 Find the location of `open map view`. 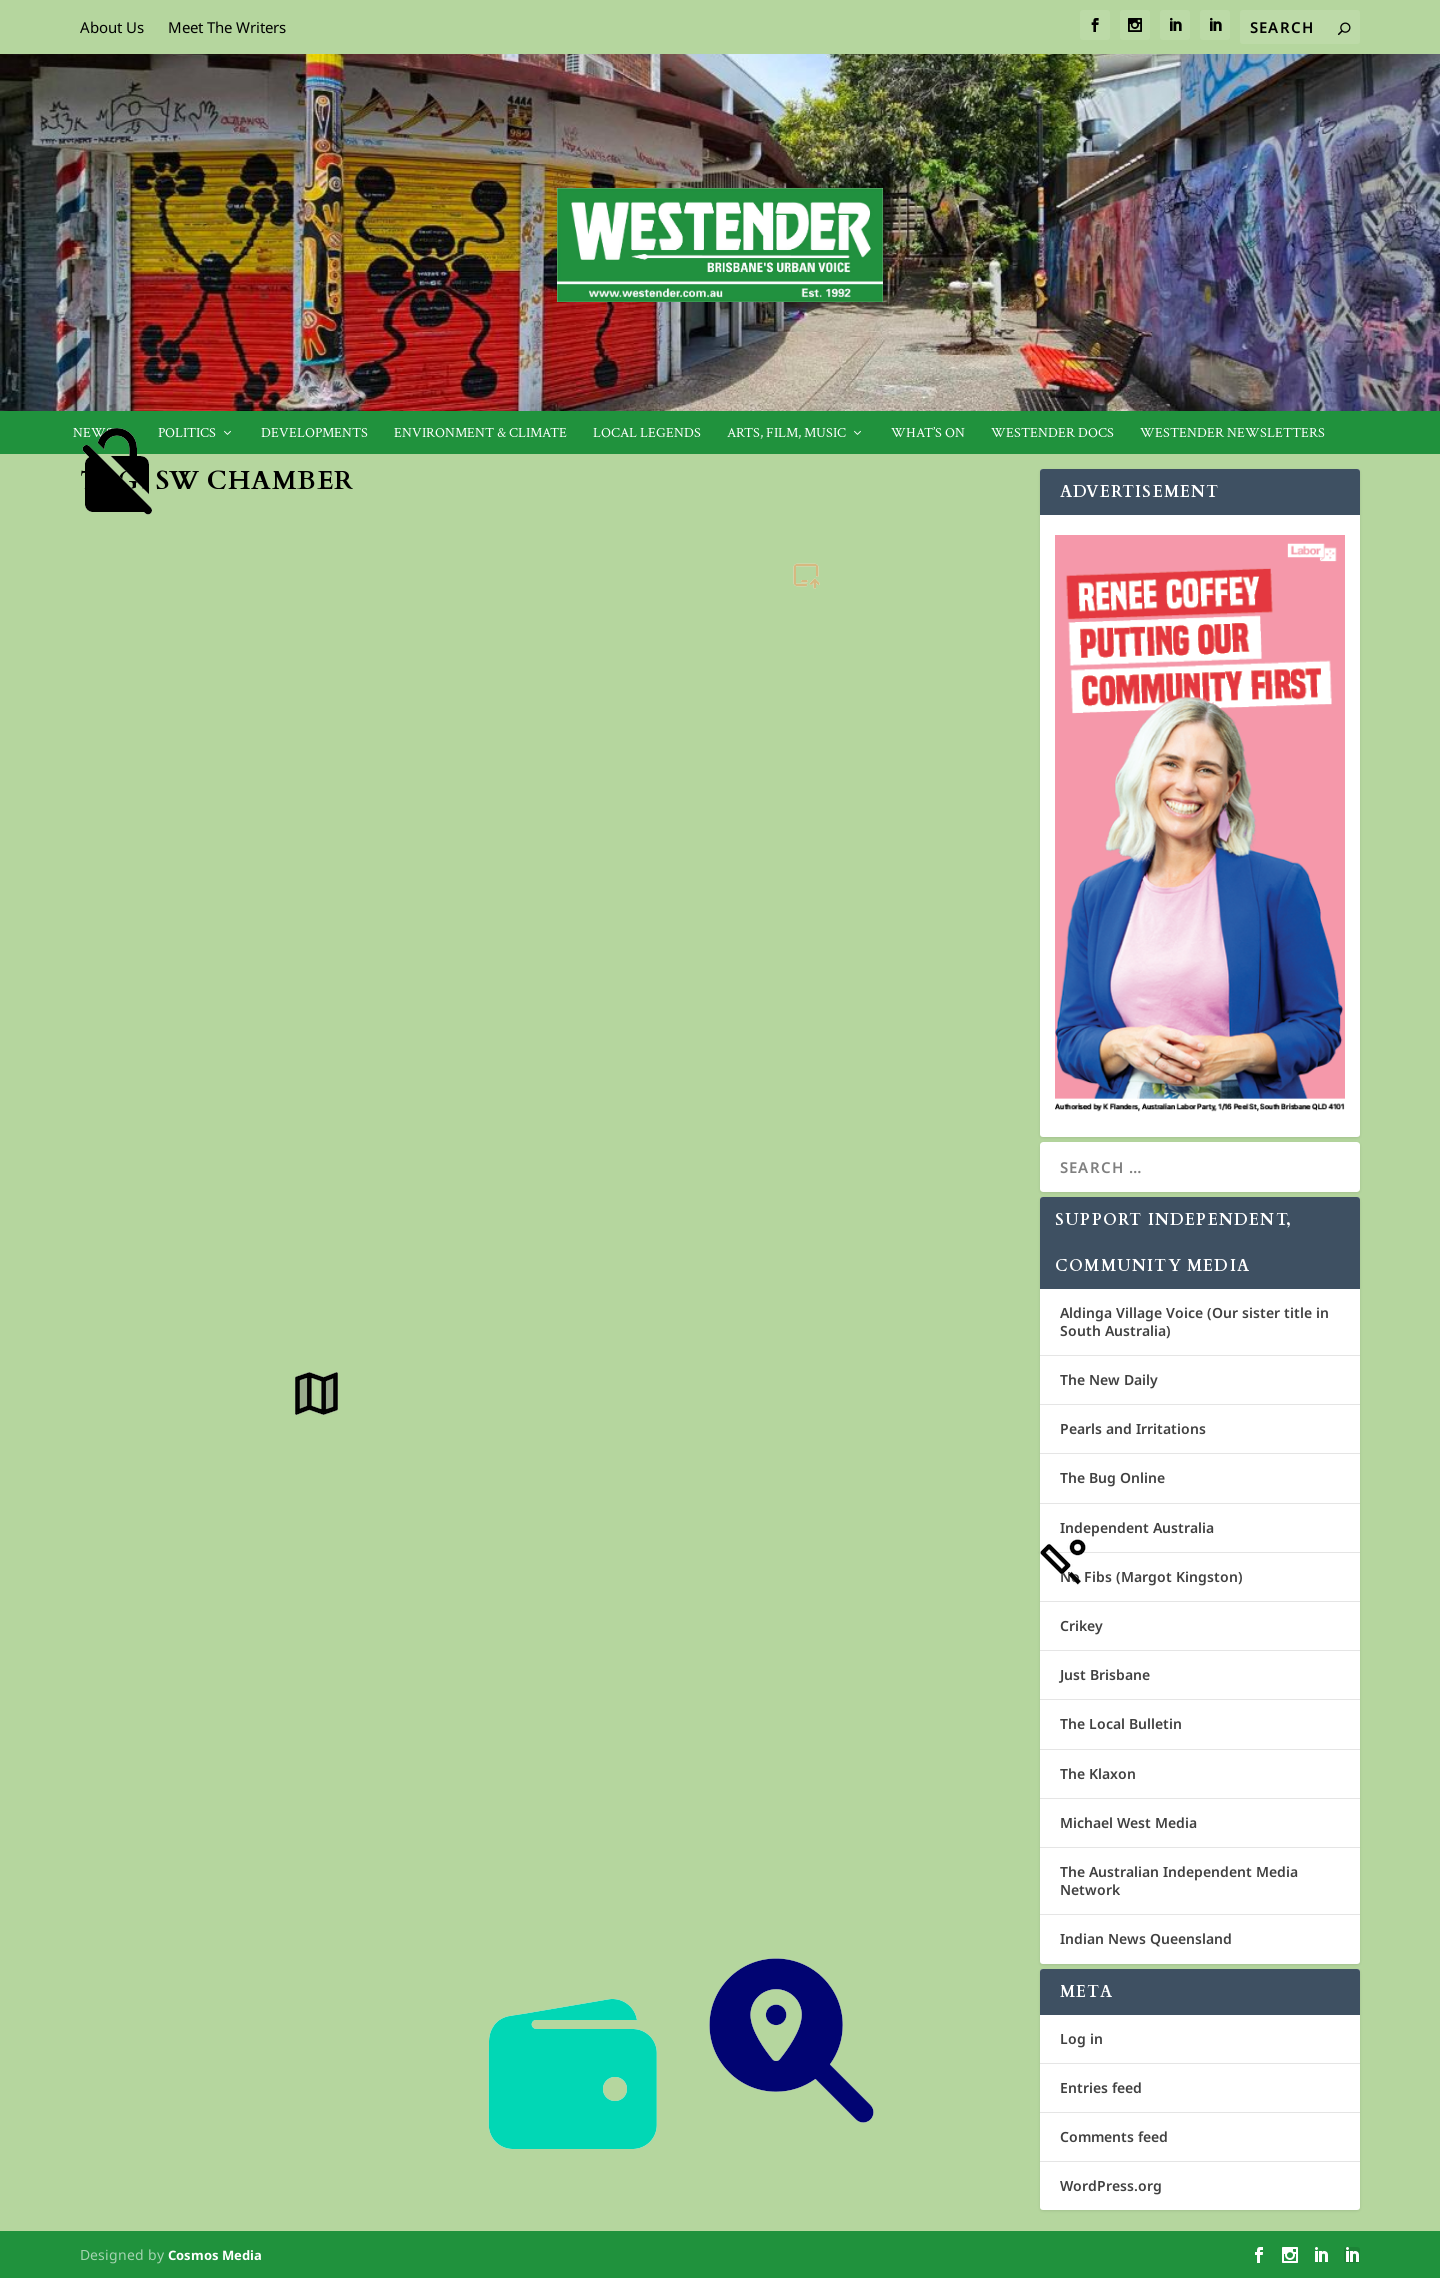

open map view is located at coordinates (316, 1393).